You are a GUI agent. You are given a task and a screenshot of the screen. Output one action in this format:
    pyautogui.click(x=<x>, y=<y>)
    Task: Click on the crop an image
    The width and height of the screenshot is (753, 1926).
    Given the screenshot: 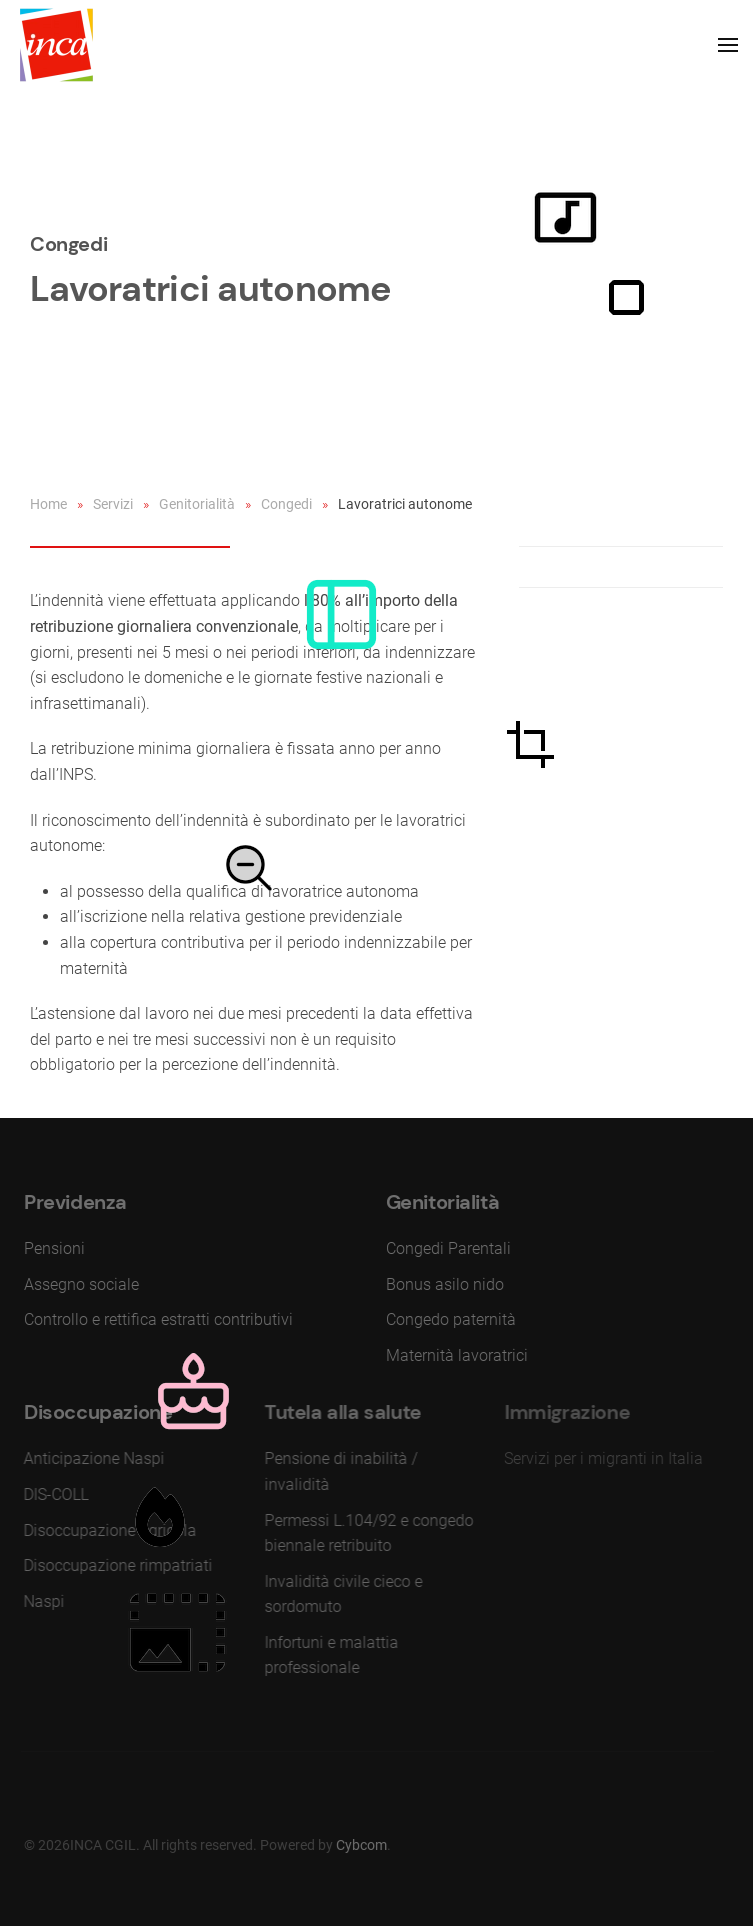 What is the action you would take?
    pyautogui.click(x=530, y=744)
    